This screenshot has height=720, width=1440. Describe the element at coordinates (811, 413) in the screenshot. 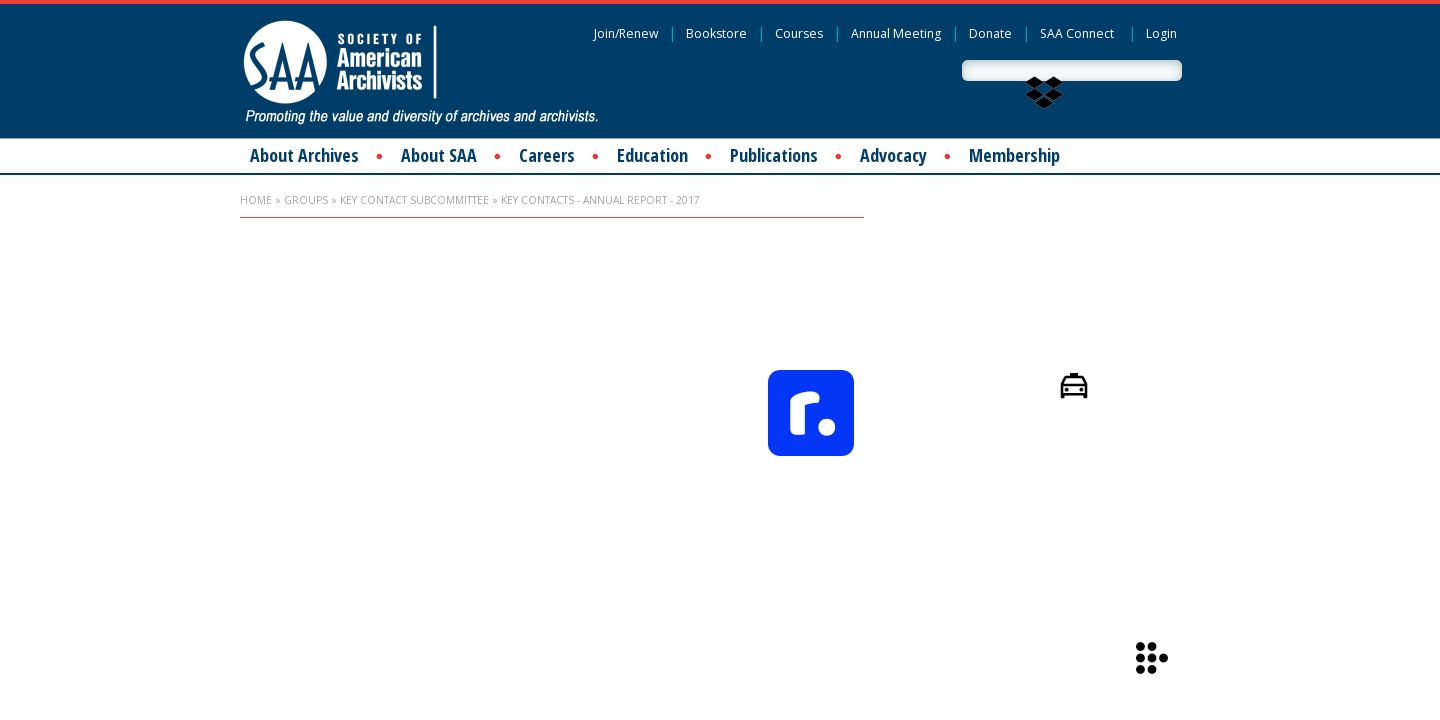

I see `open roadmap.sh website or app` at that location.